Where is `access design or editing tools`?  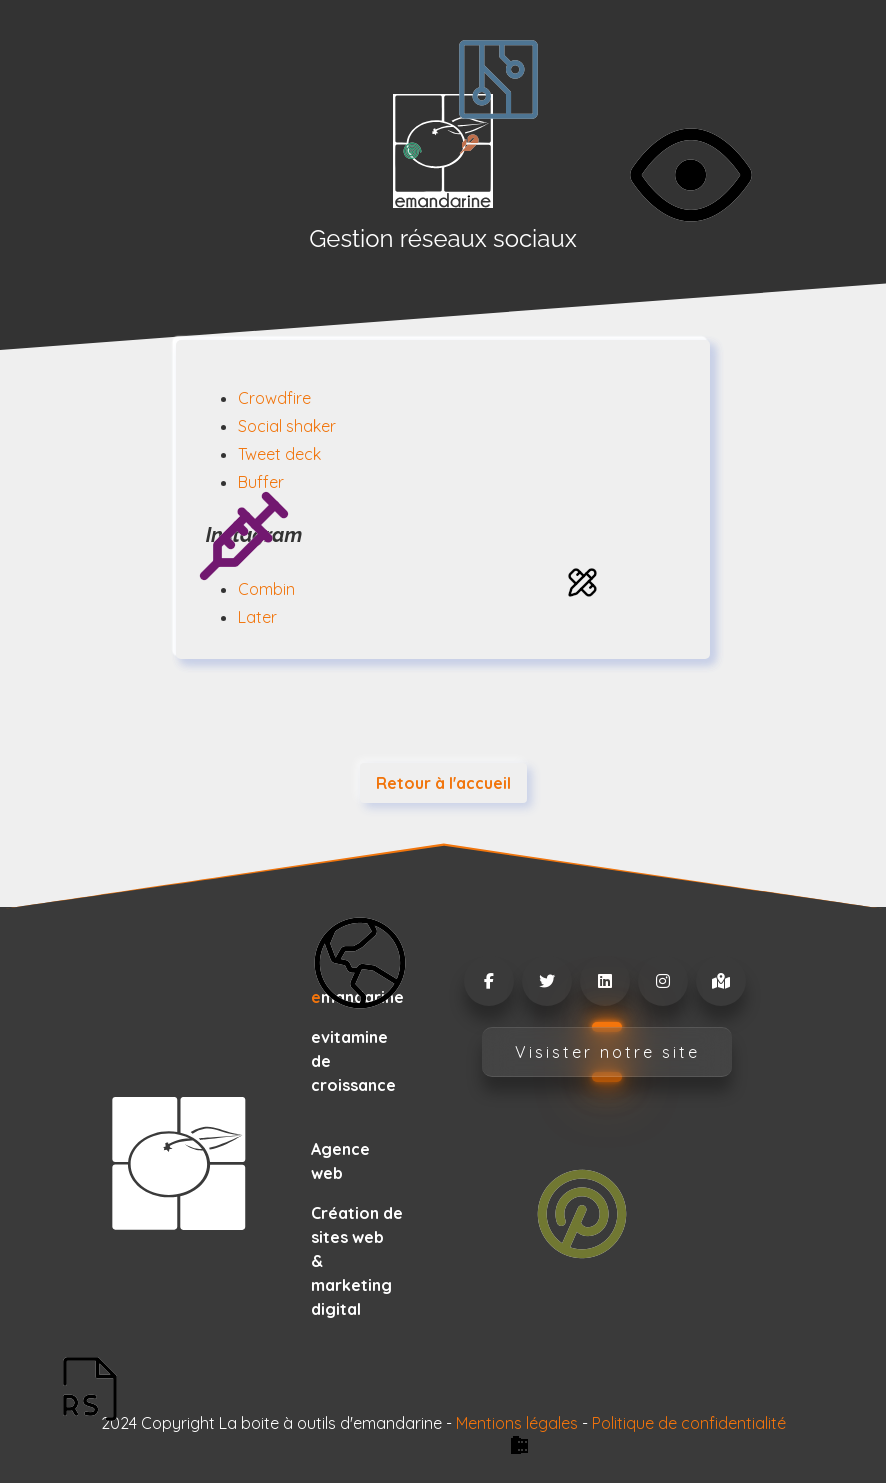
access design or editing tools is located at coordinates (582, 582).